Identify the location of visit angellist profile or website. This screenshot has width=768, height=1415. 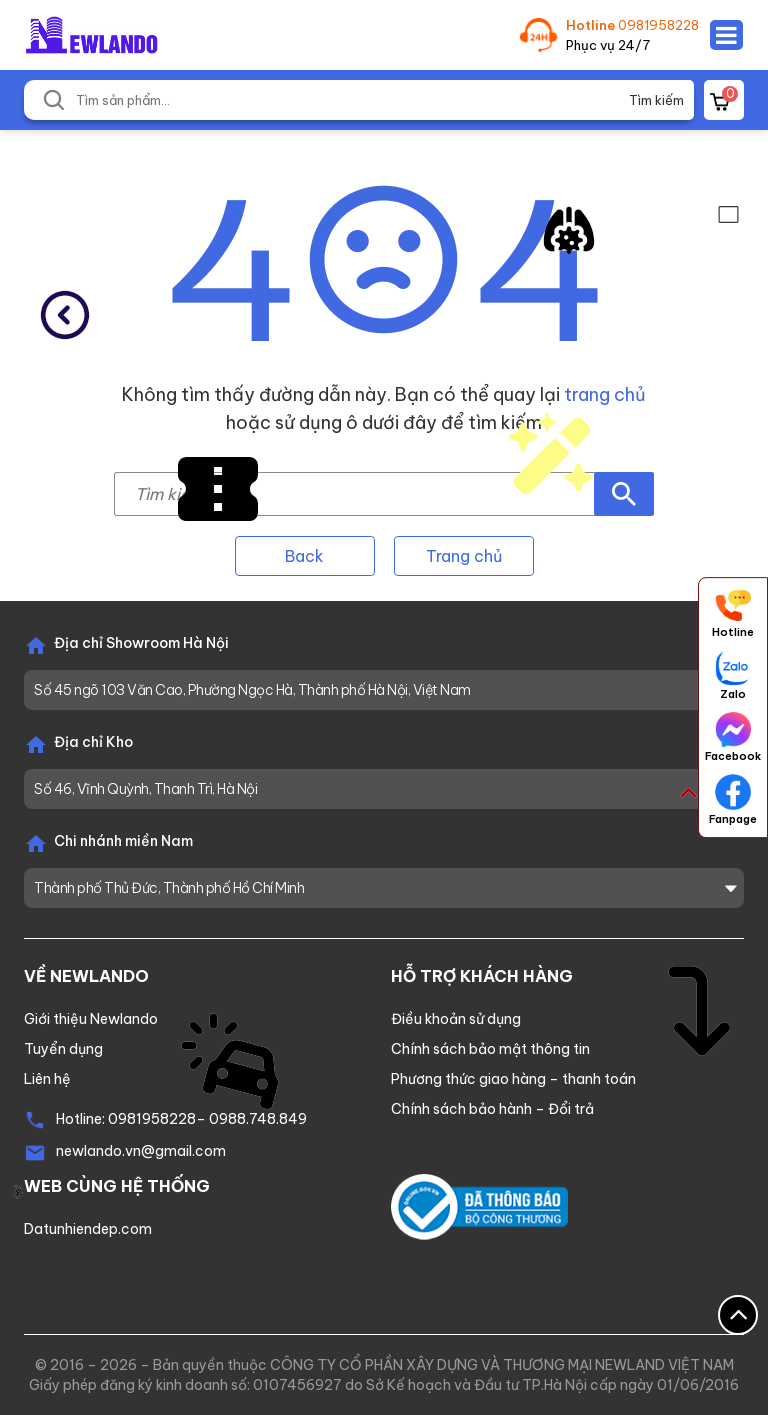
(17, 1191).